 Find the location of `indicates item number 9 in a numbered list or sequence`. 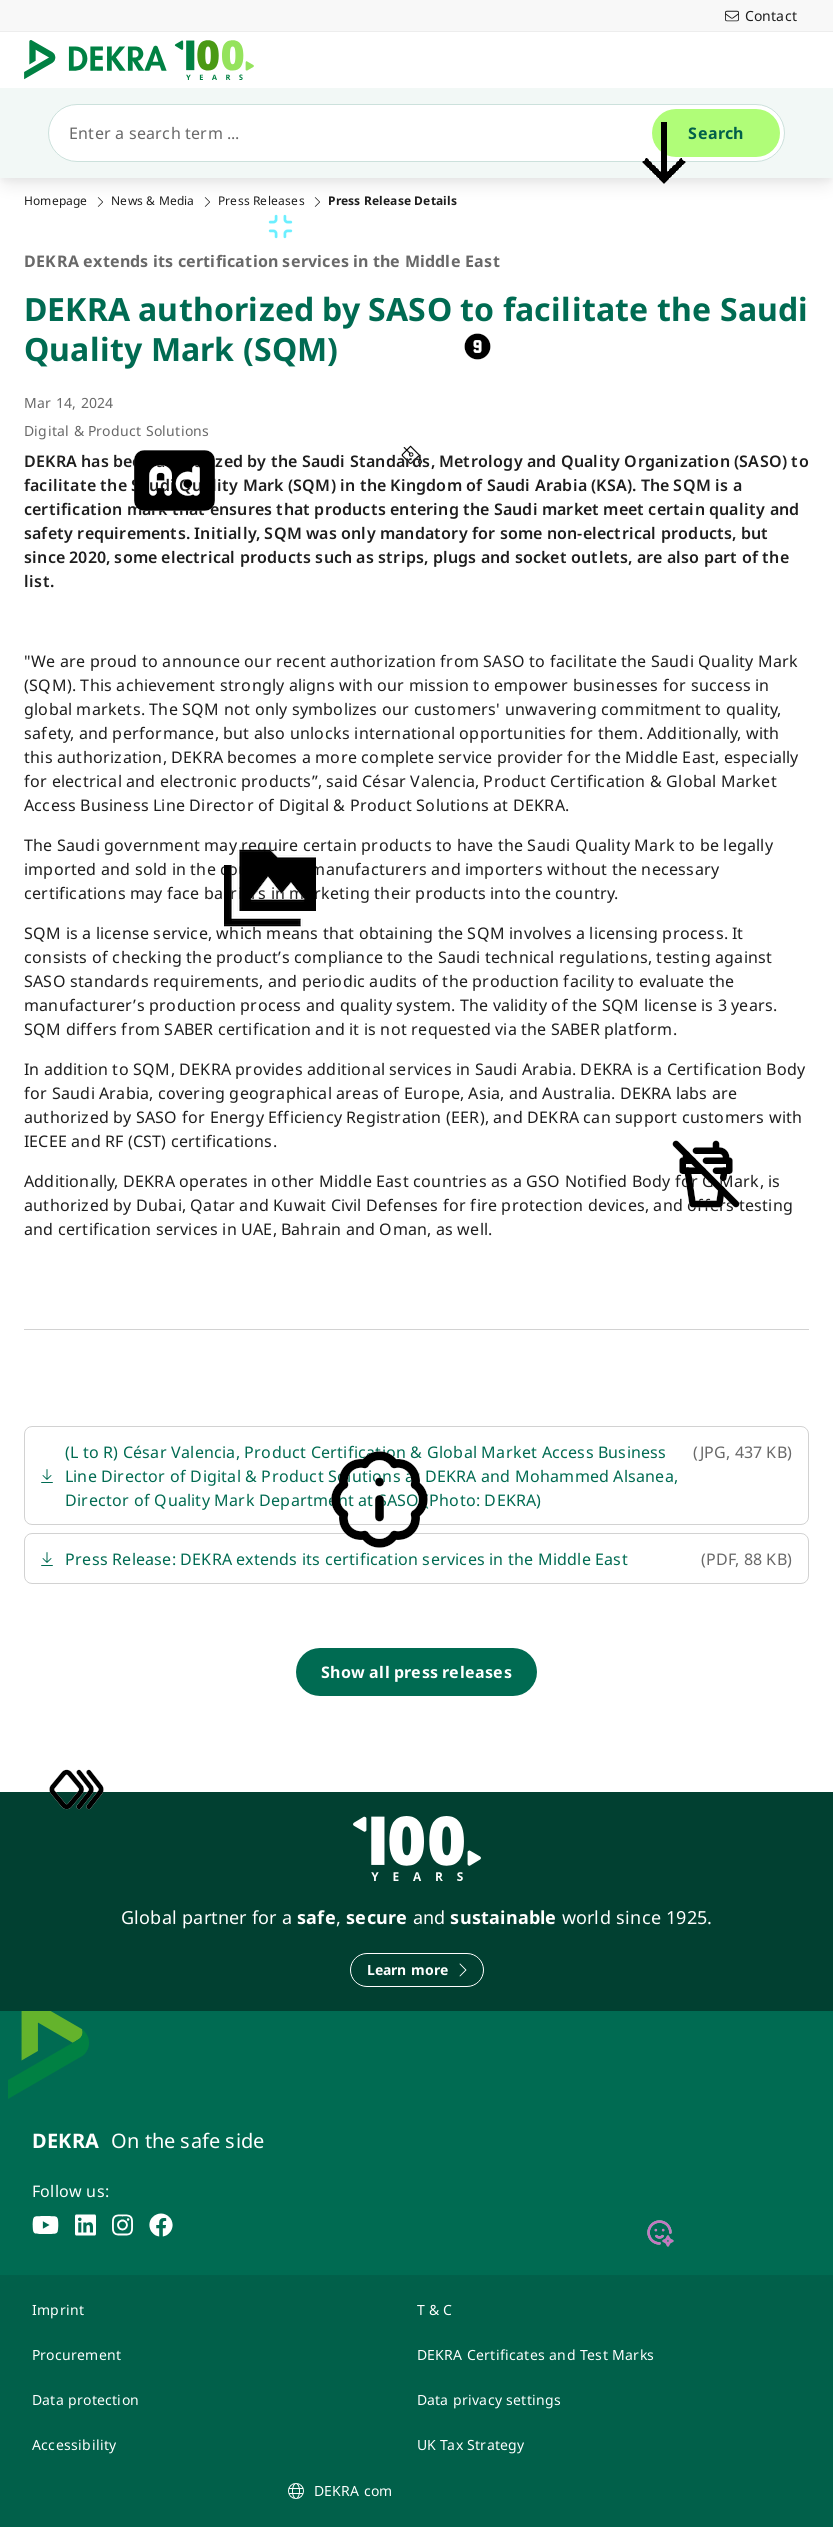

indicates item number 9 in a numbered list or sequence is located at coordinates (477, 346).